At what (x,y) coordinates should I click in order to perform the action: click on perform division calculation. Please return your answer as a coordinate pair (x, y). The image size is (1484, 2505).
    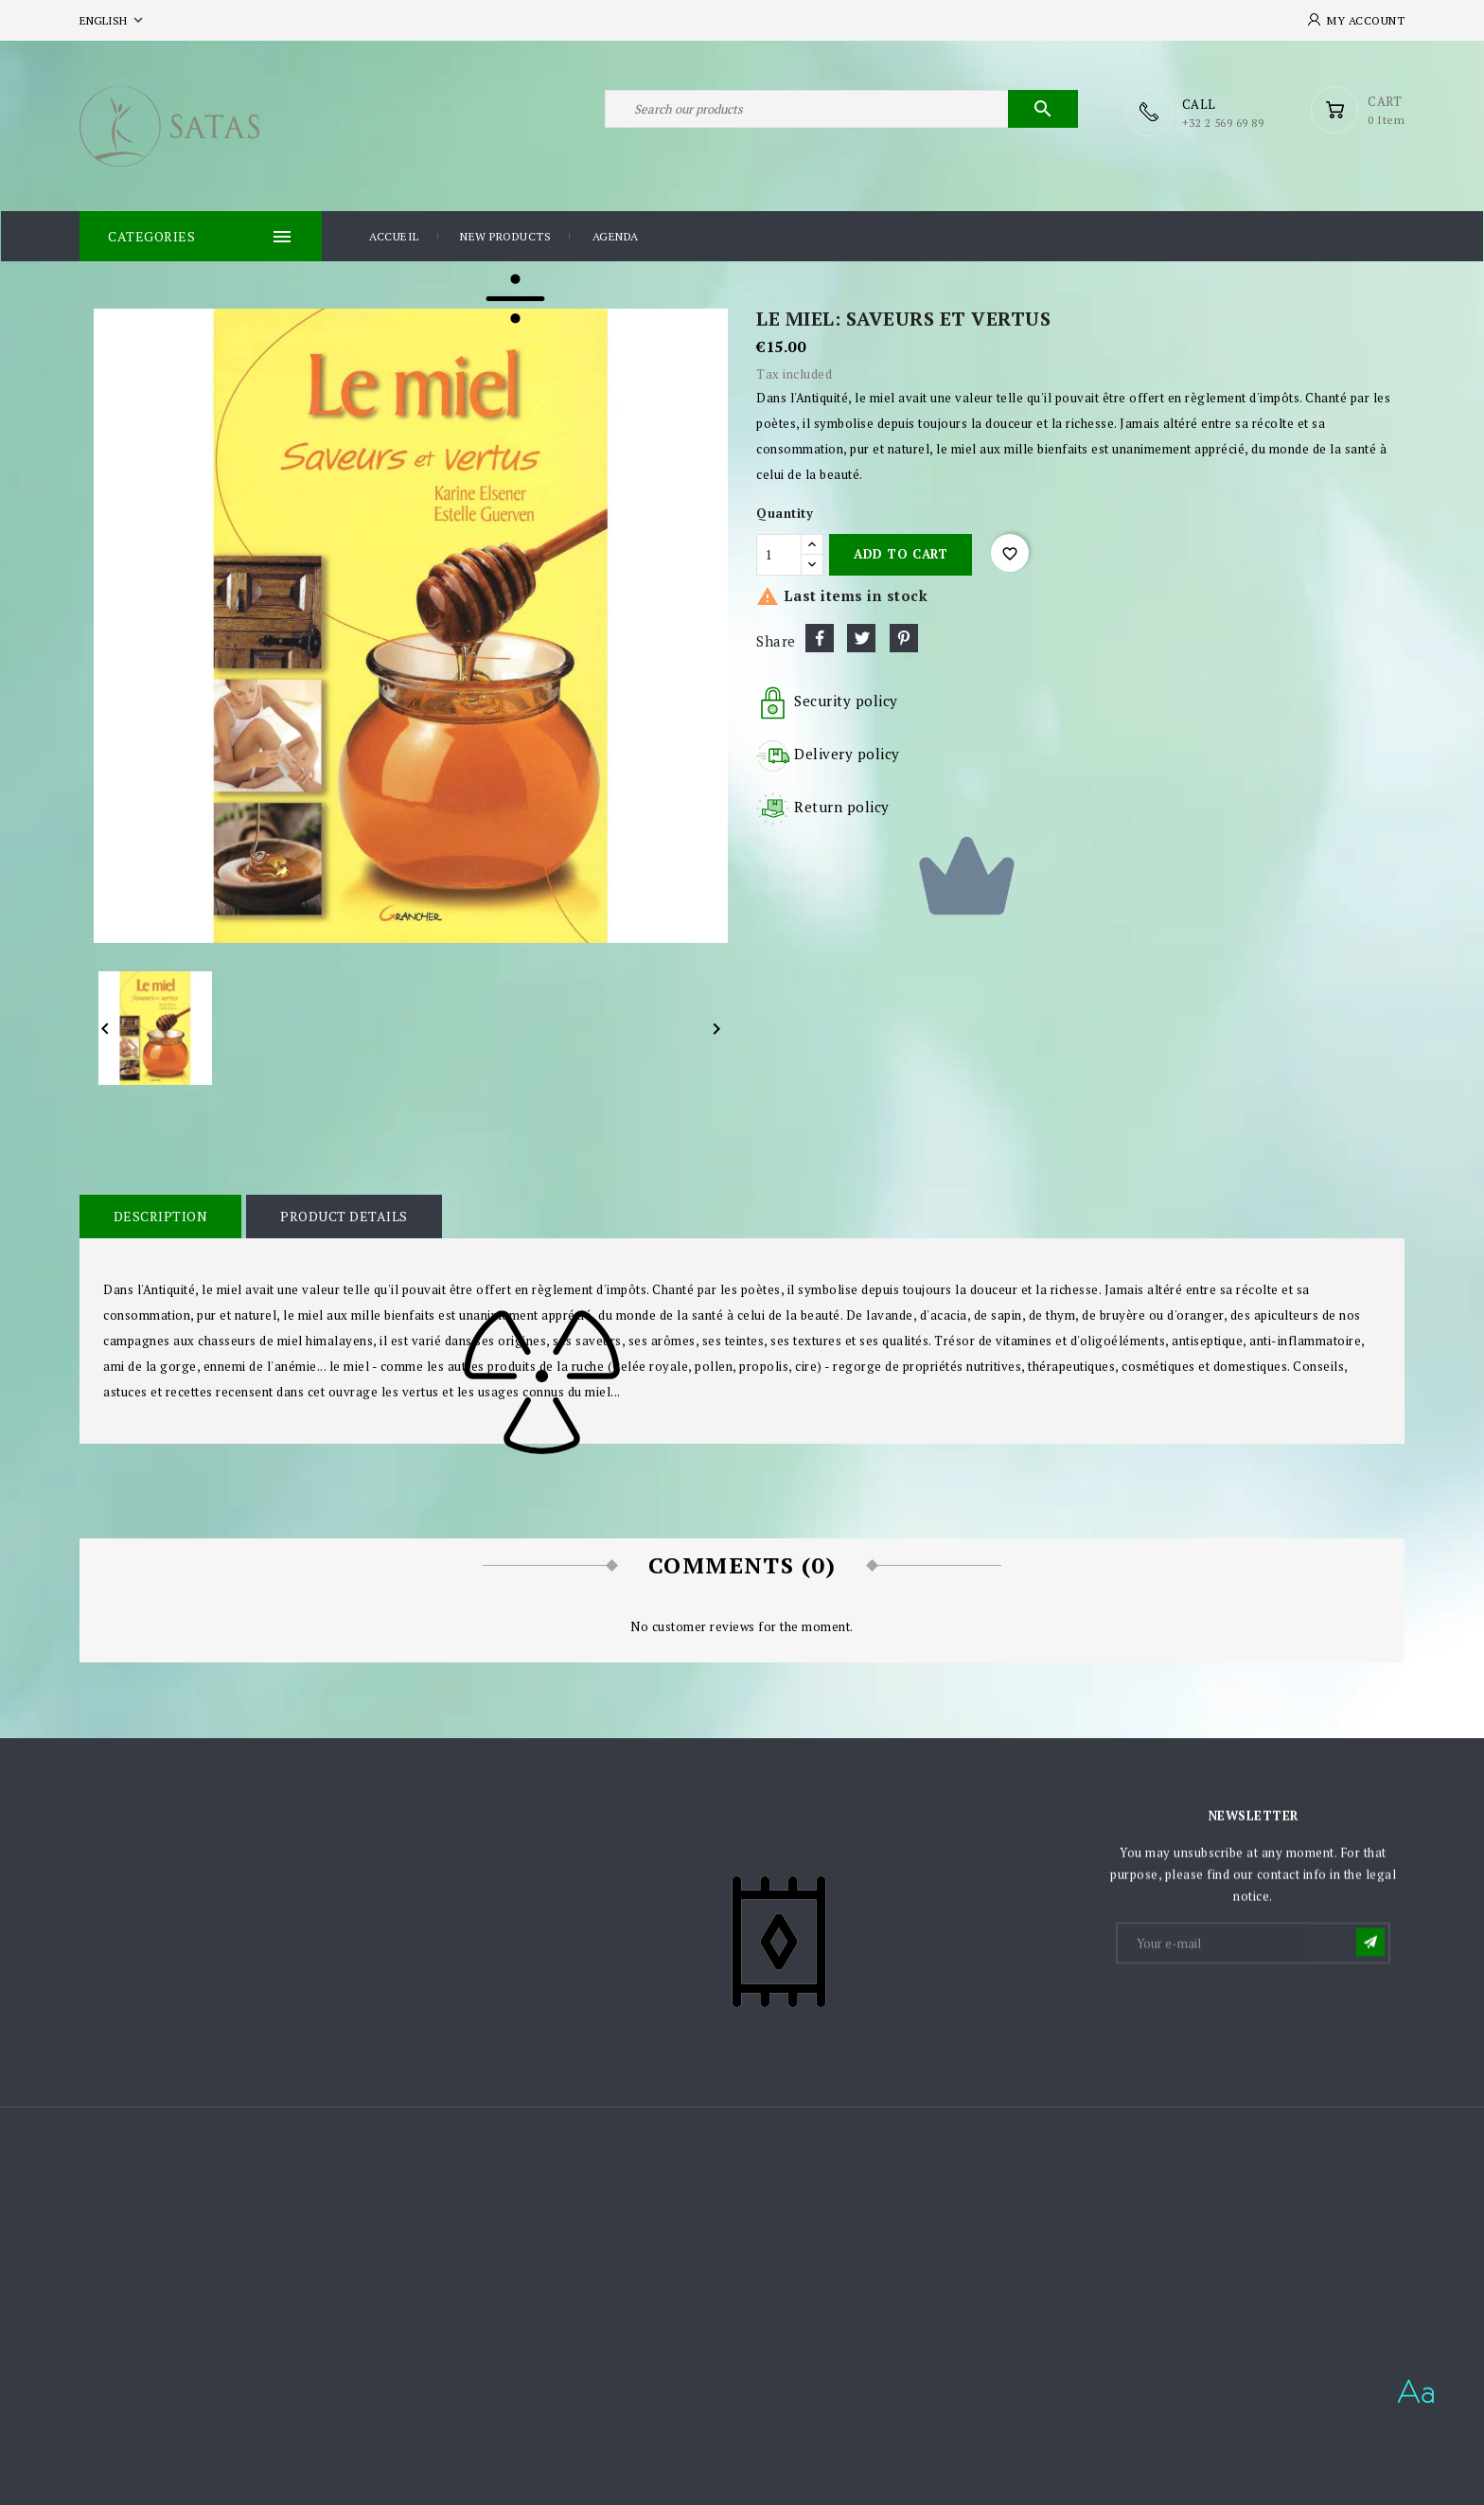
    Looking at the image, I should click on (515, 298).